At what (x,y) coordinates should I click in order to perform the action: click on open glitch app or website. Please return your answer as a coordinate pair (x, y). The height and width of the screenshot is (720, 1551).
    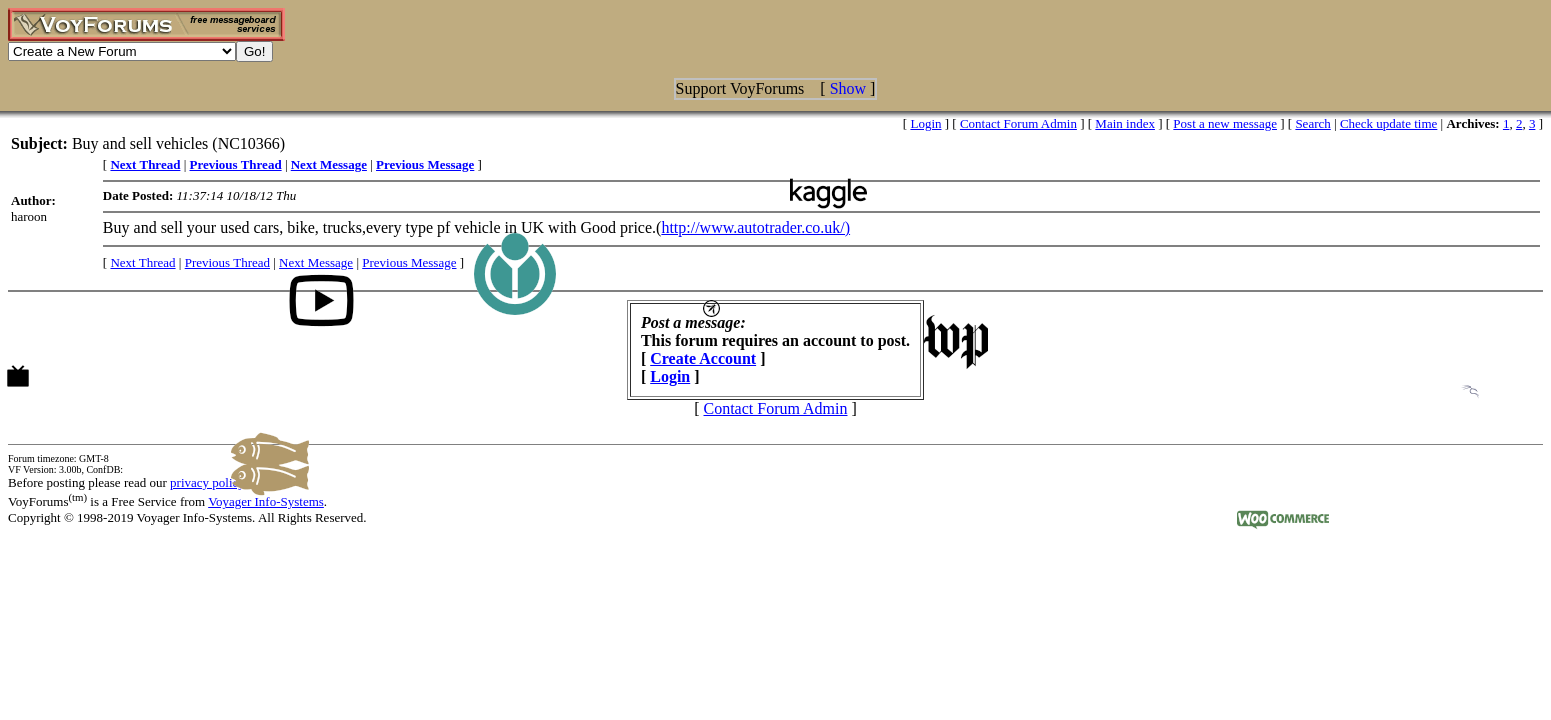
    Looking at the image, I should click on (270, 464).